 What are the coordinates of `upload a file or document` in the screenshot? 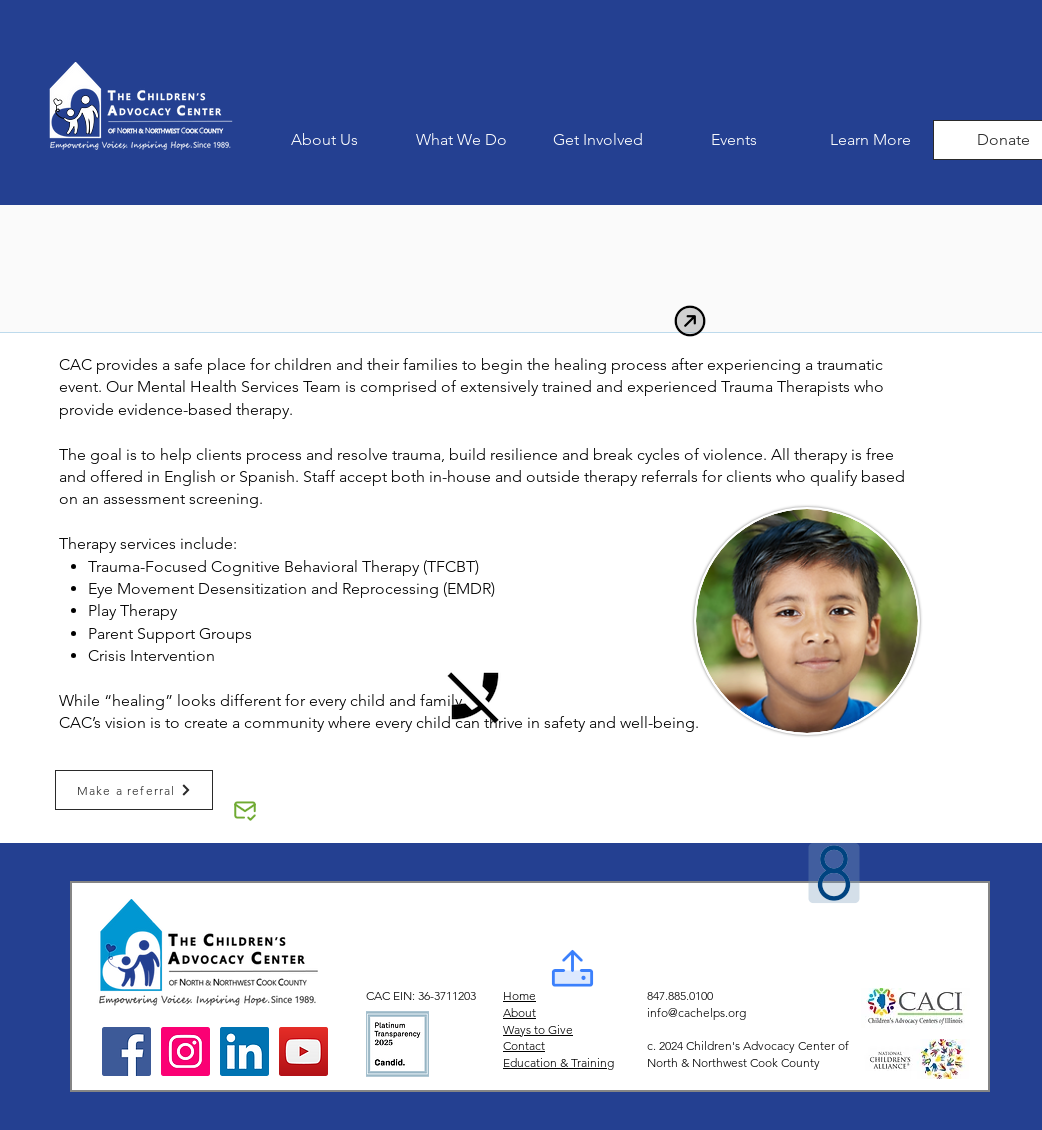 It's located at (572, 970).